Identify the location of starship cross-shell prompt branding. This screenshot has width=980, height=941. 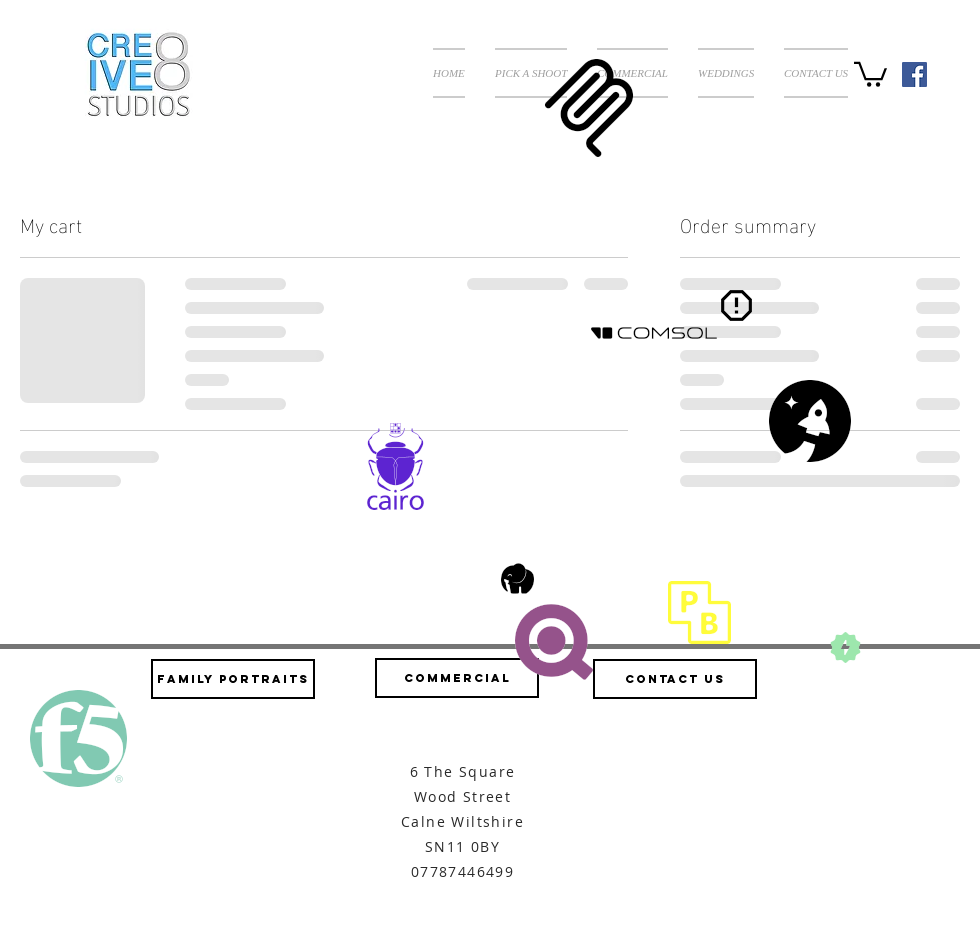
(810, 421).